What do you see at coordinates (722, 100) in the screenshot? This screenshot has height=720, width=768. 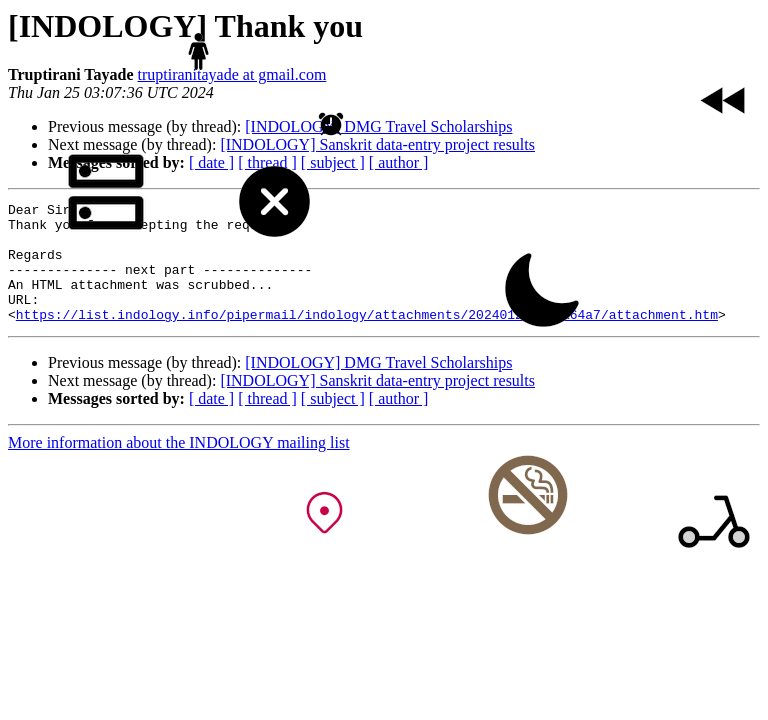 I see `skip to previous track` at bounding box center [722, 100].